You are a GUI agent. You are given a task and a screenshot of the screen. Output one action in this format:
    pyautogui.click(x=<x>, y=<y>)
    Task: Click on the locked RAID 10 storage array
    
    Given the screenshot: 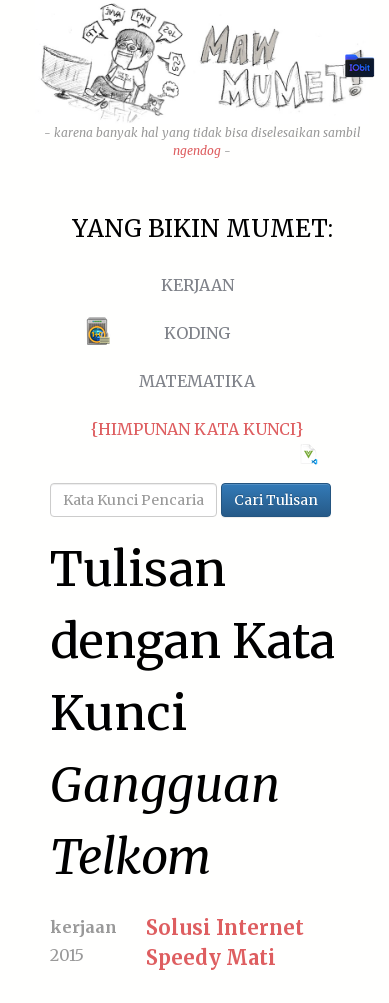 What is the action you would take?
    pyautogui.click(x=97, y=331)
    